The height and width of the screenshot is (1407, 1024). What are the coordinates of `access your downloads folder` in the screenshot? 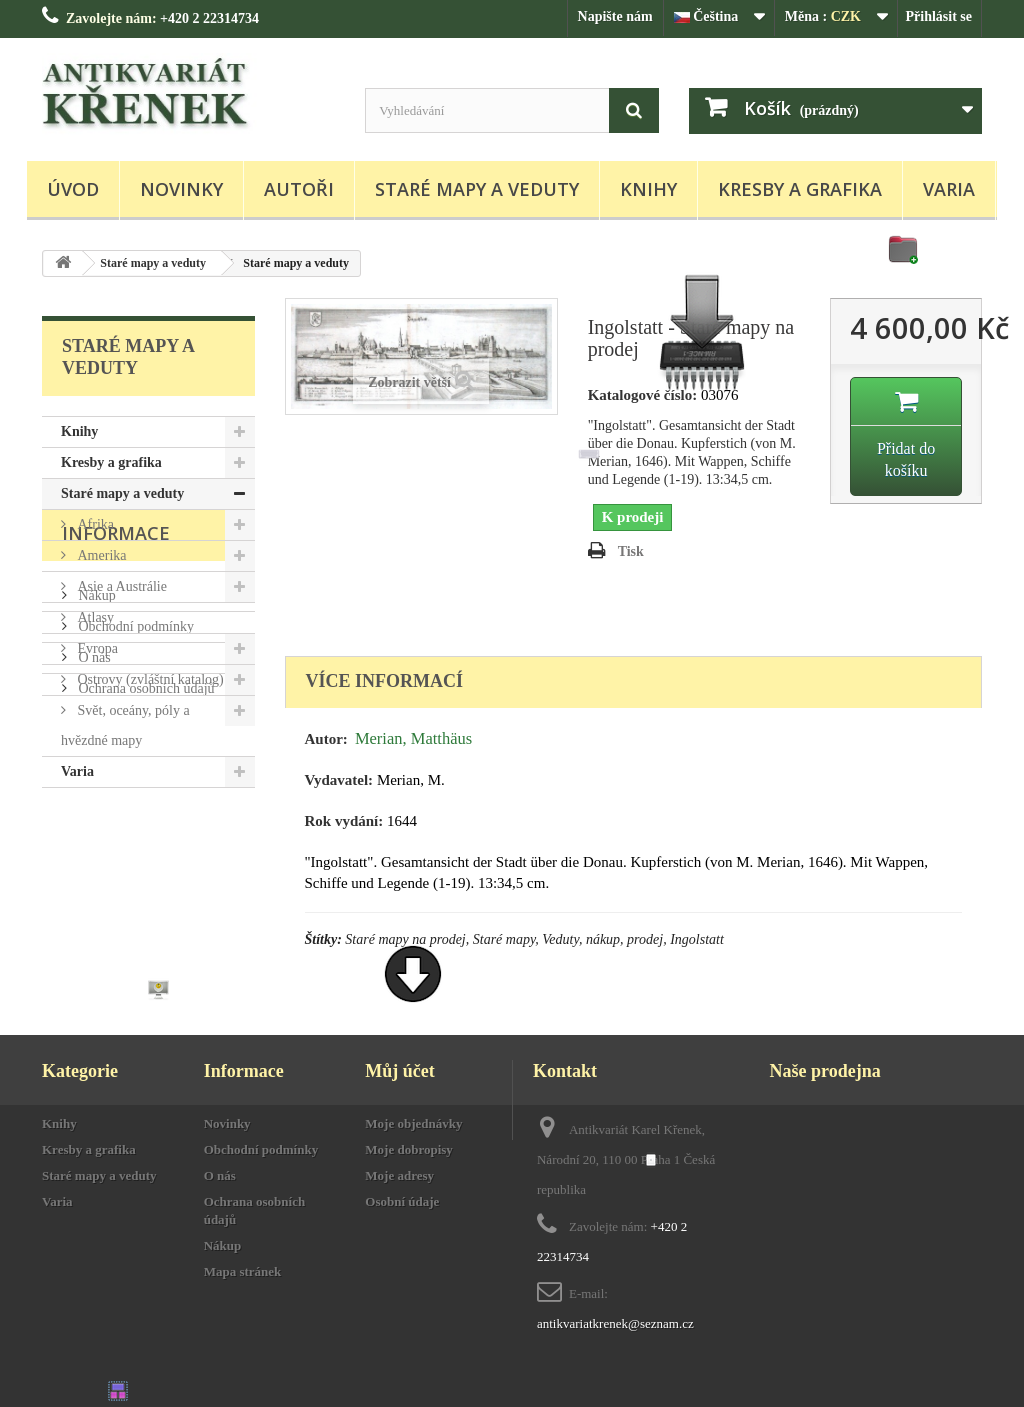 It's located at (413, 974).